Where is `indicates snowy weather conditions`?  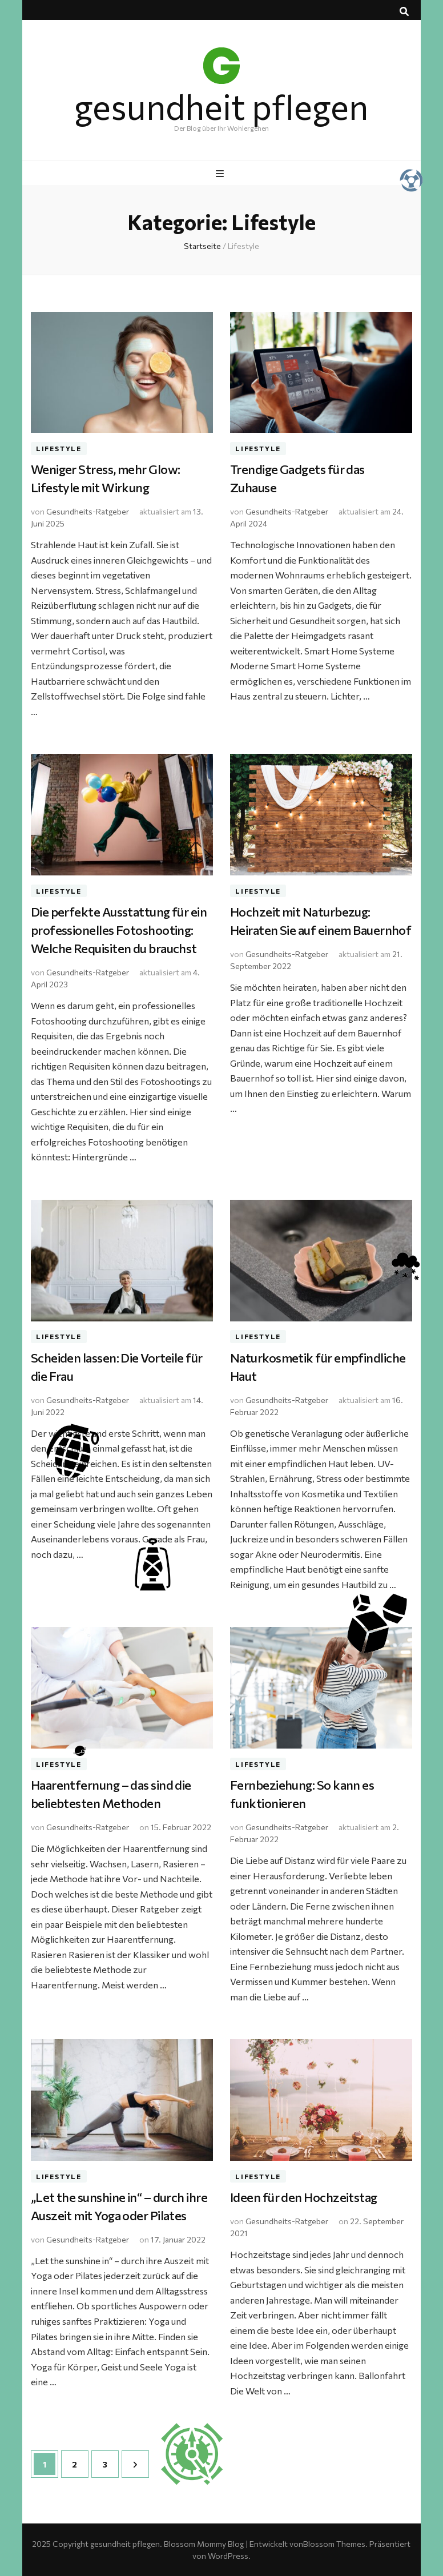 indicates snowy weather conditions is located at coordinates (405, 1266).